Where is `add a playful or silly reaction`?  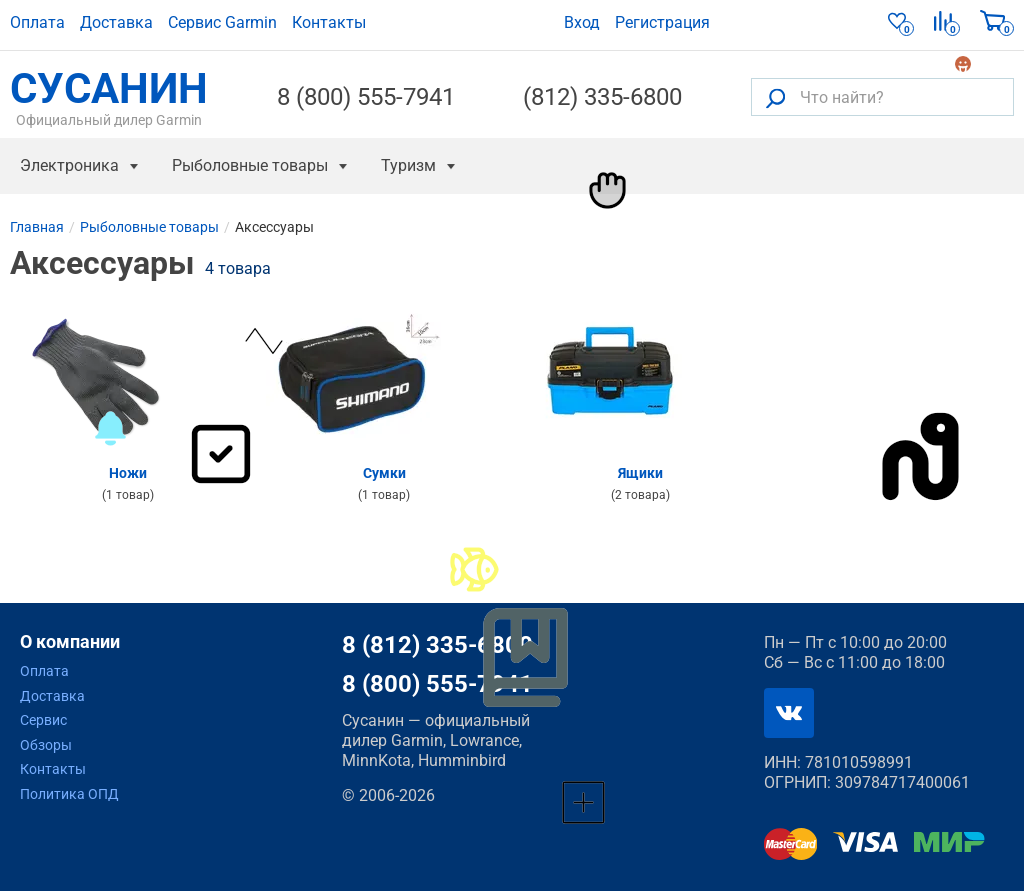 add a playful or silly reaction is located at coordinates (963, 64).